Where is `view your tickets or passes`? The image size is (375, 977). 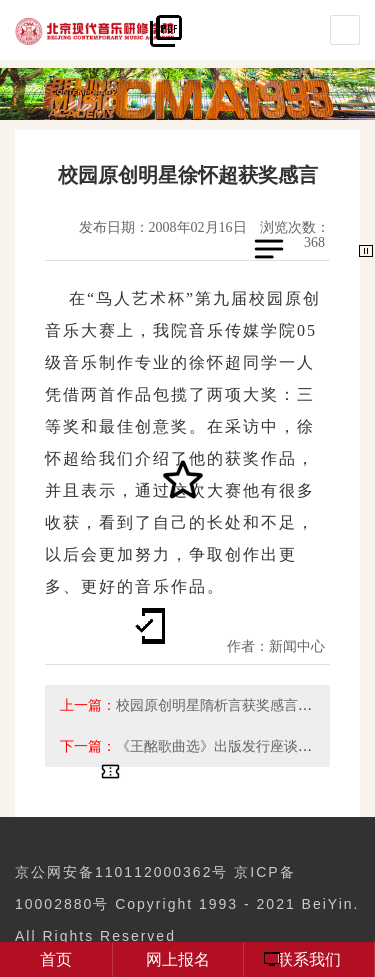 view your tickets or passes is located at coordinates (110, 771).